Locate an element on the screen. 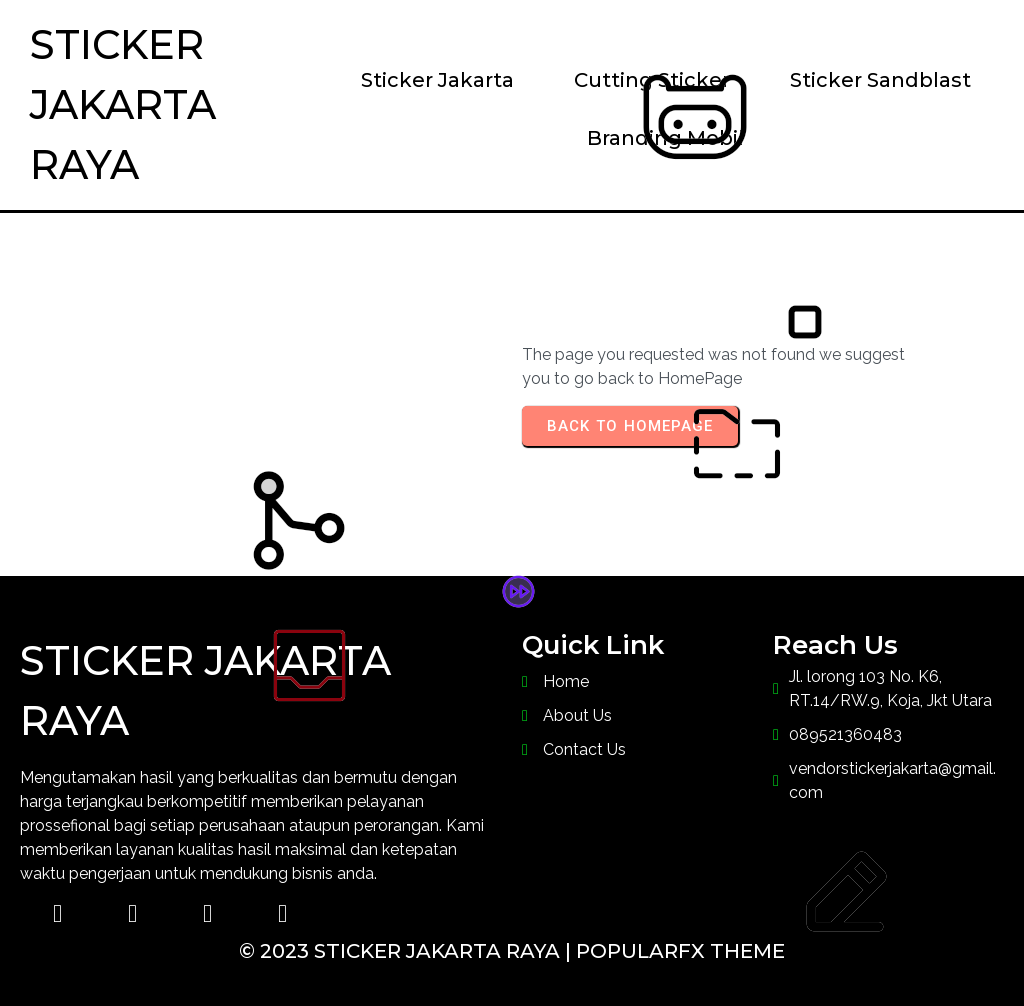 The height and width of the screenshot is (1006, 1024). edit text or content is located at coordinates (845, 893).